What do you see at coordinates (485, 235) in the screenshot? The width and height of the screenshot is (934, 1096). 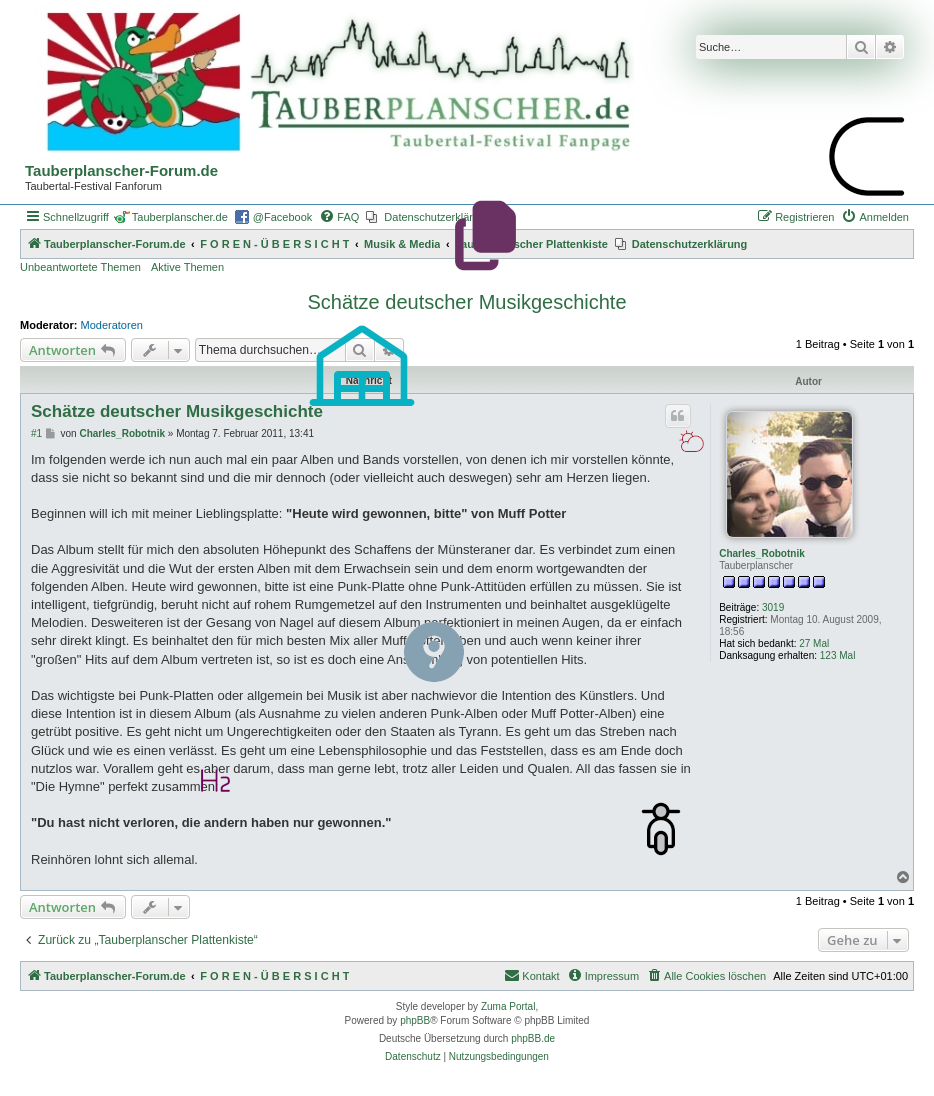 I see `copy to clipboard` at bounding box center [485, 235].